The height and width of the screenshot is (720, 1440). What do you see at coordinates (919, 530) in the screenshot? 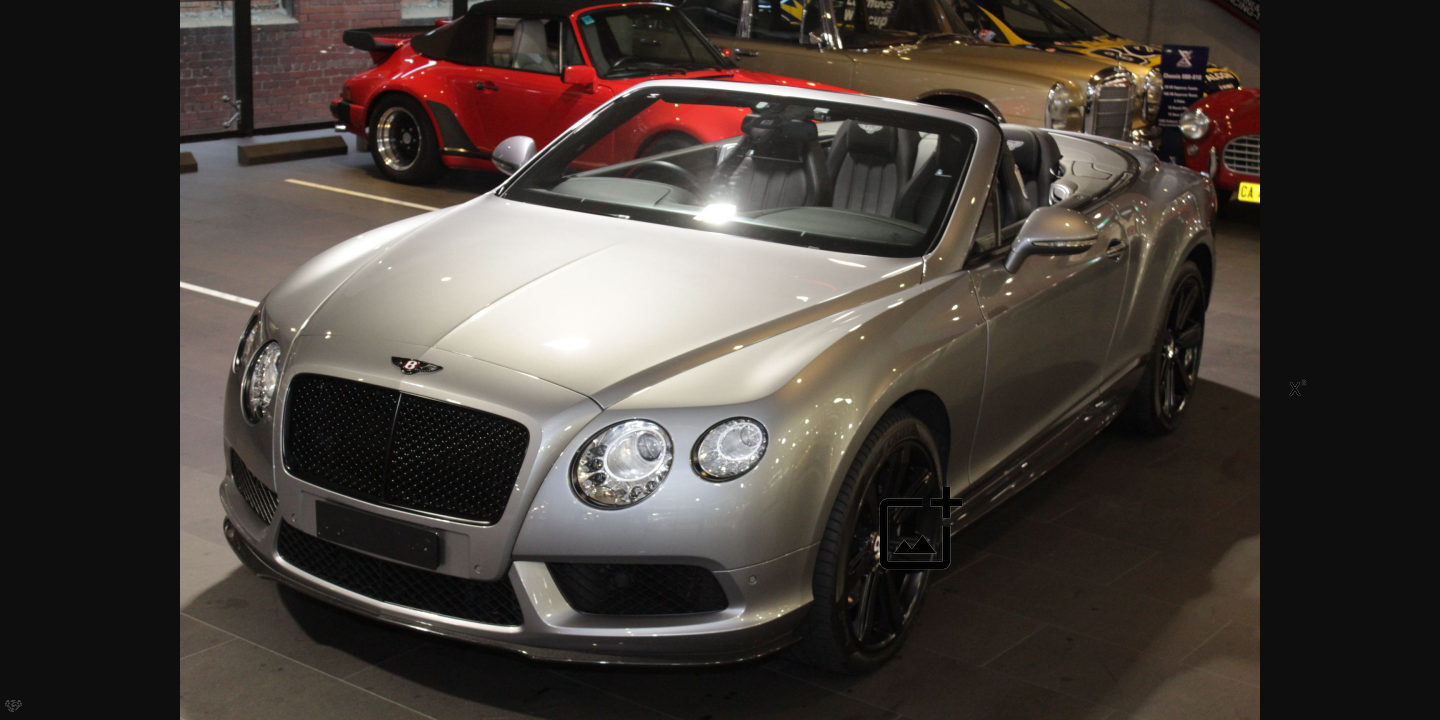
I see `add a new photo to the gallery` at bounding box center [919, 530].